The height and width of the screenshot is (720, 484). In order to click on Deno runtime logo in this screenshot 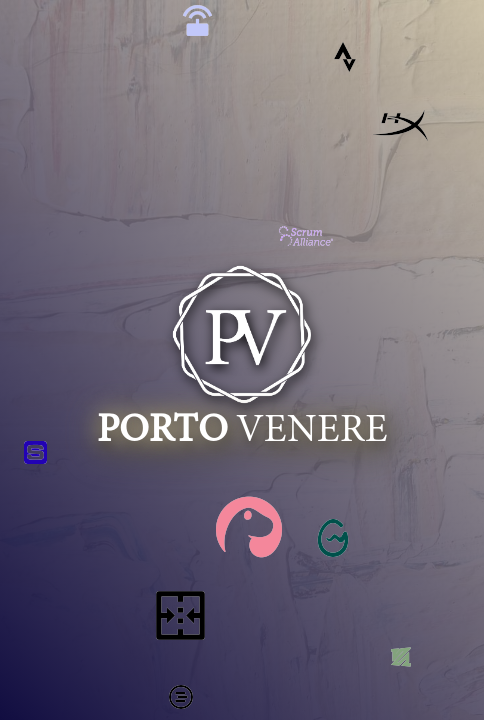, I will do `click(249, 527)`.